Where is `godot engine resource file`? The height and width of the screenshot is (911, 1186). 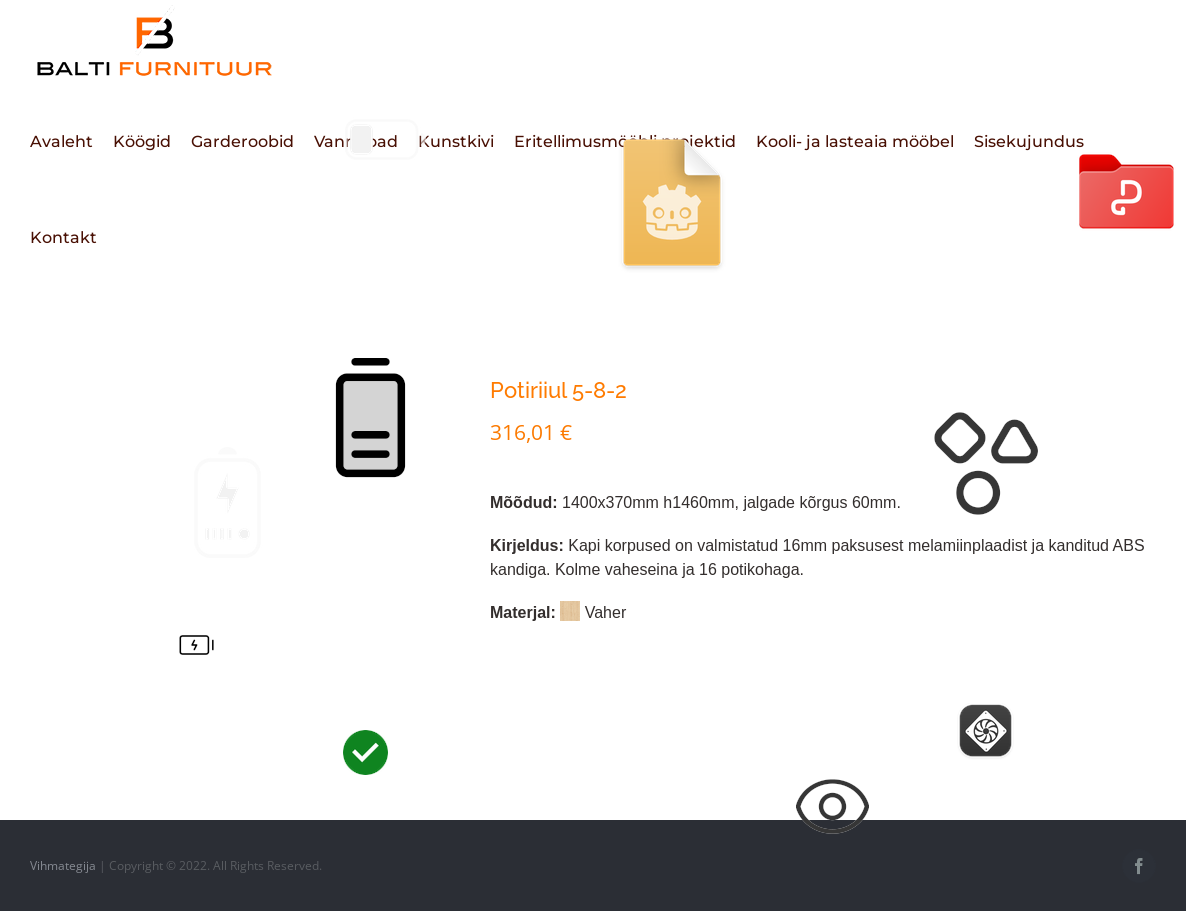 godot engine resource file is located at coordinates (672, 205).